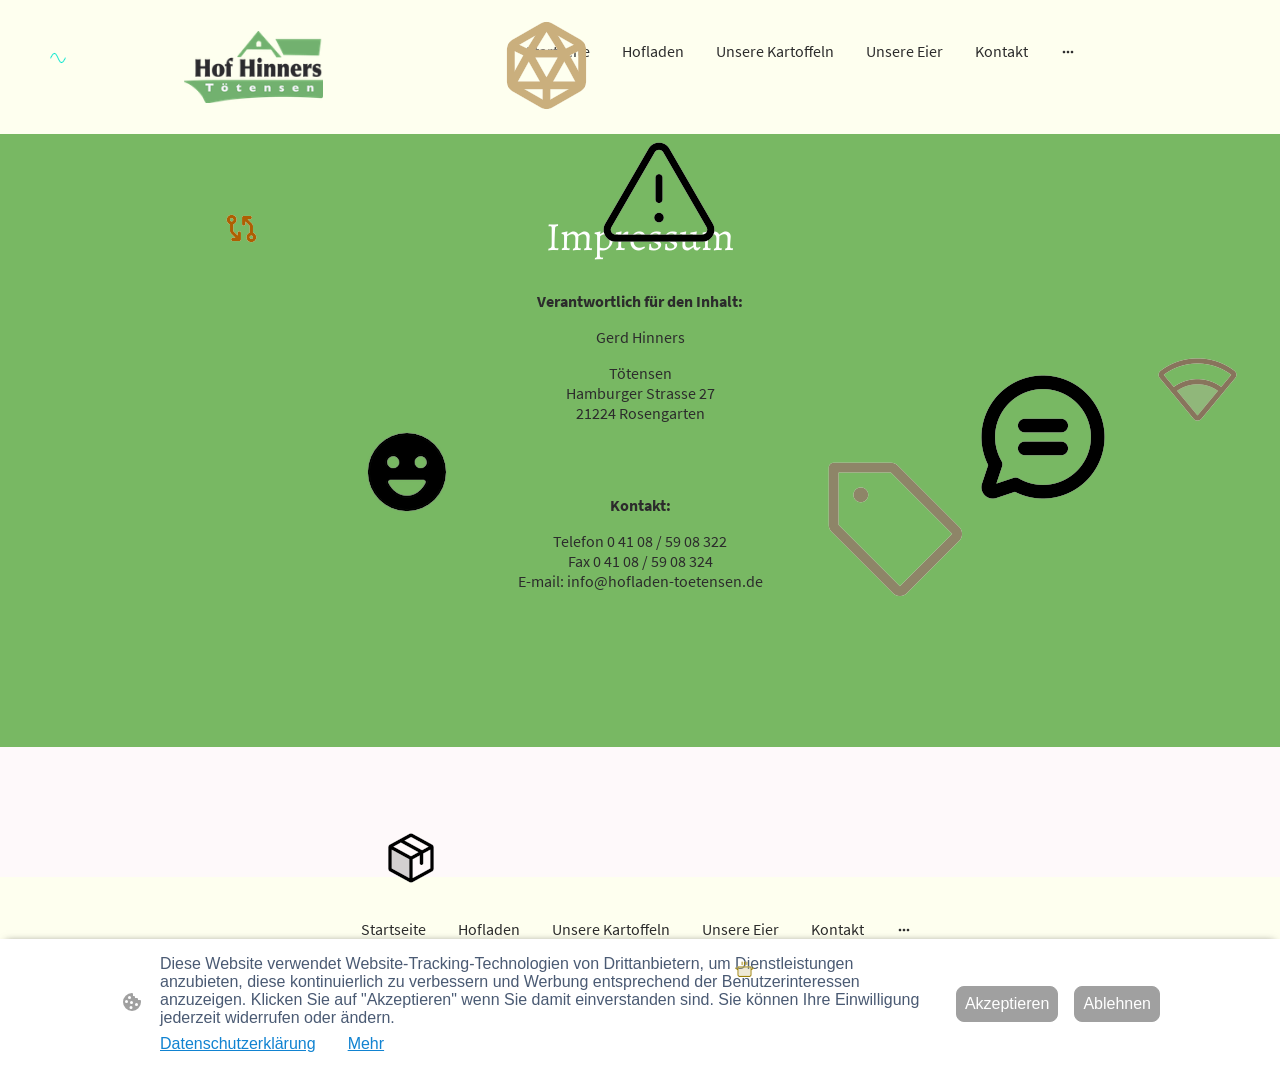 The image size is (1280, 1069). I want to click on indicates audio or sound wave settings, so click(58, 58).